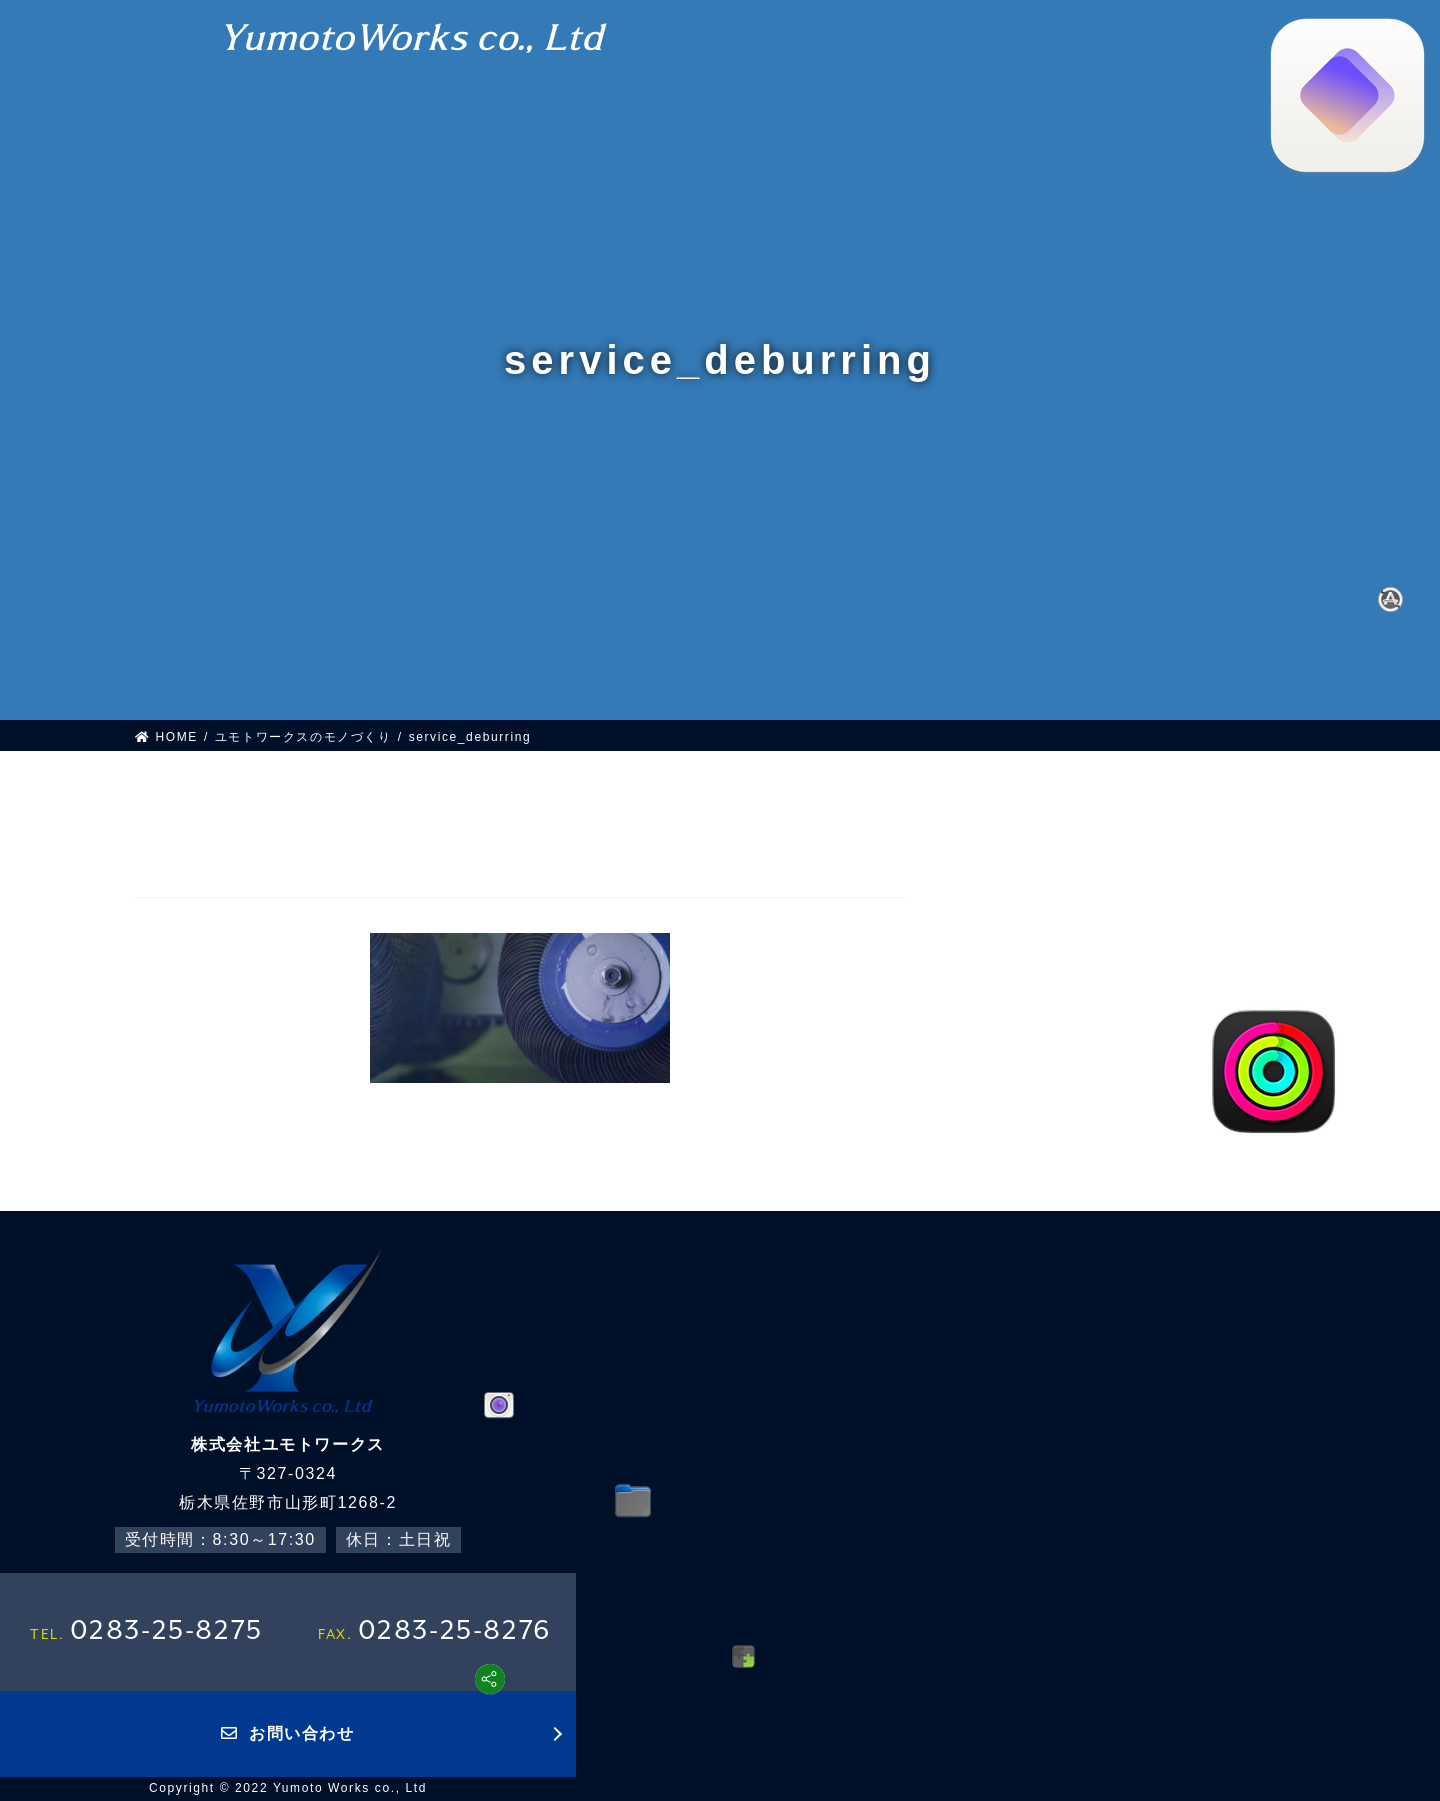  Describe the element at coordinates (499, 1405) in the screenshot. I see `open the camera app` at that location.